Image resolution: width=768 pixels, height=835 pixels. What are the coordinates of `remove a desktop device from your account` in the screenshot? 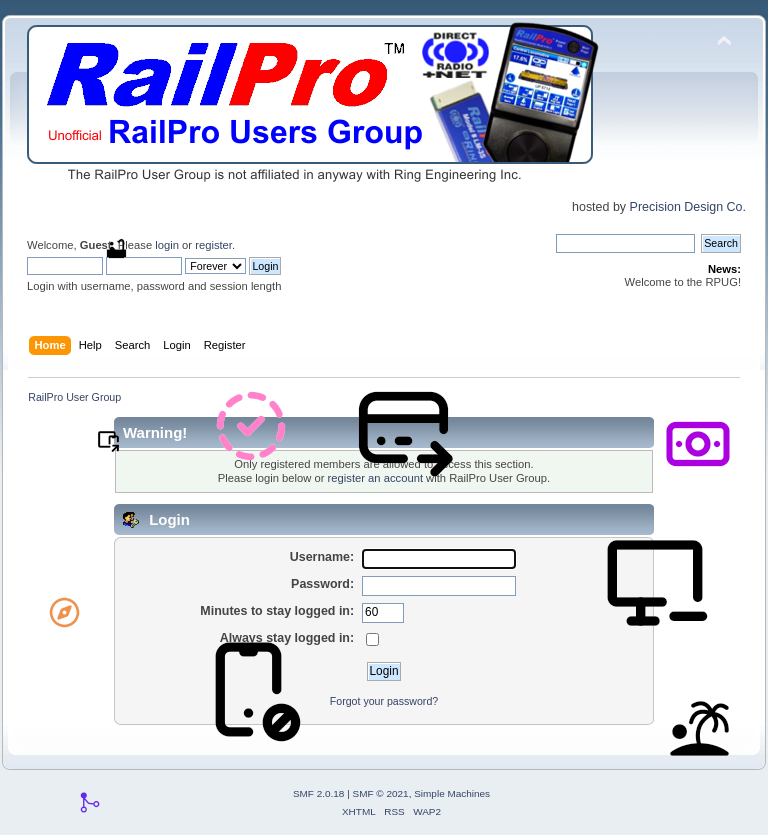 It's located at (655, 583).